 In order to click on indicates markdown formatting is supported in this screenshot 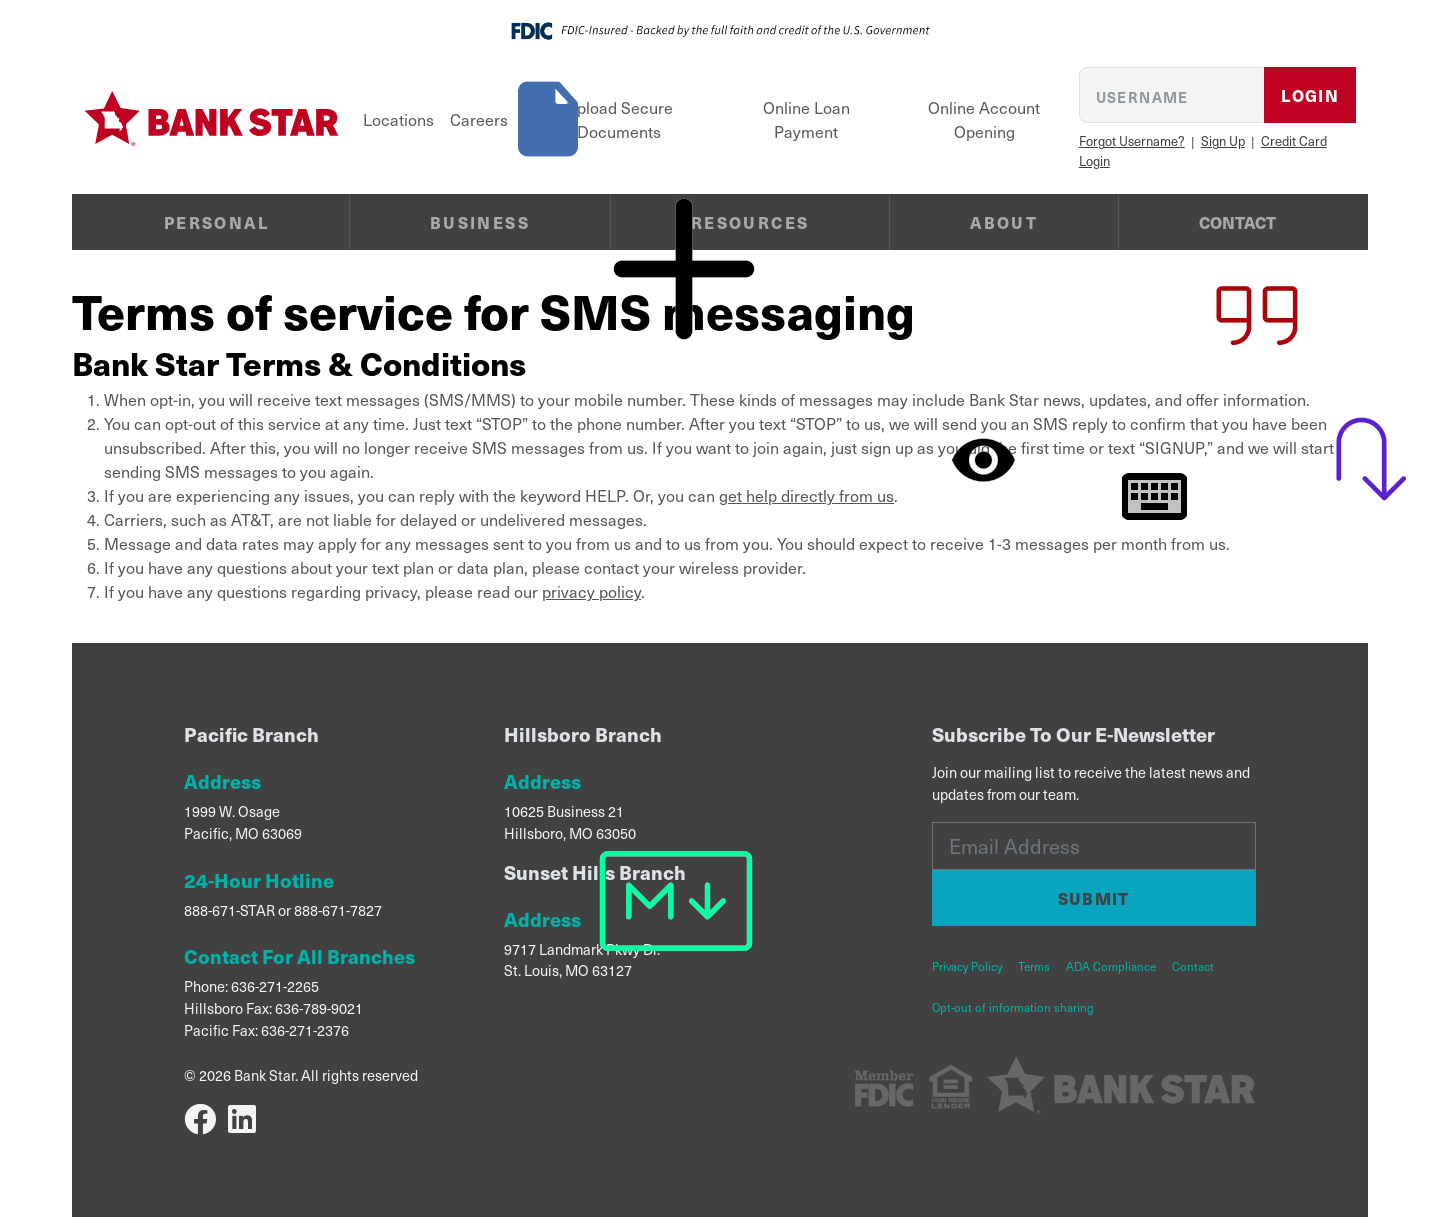, I will do `click(676, 901)`.